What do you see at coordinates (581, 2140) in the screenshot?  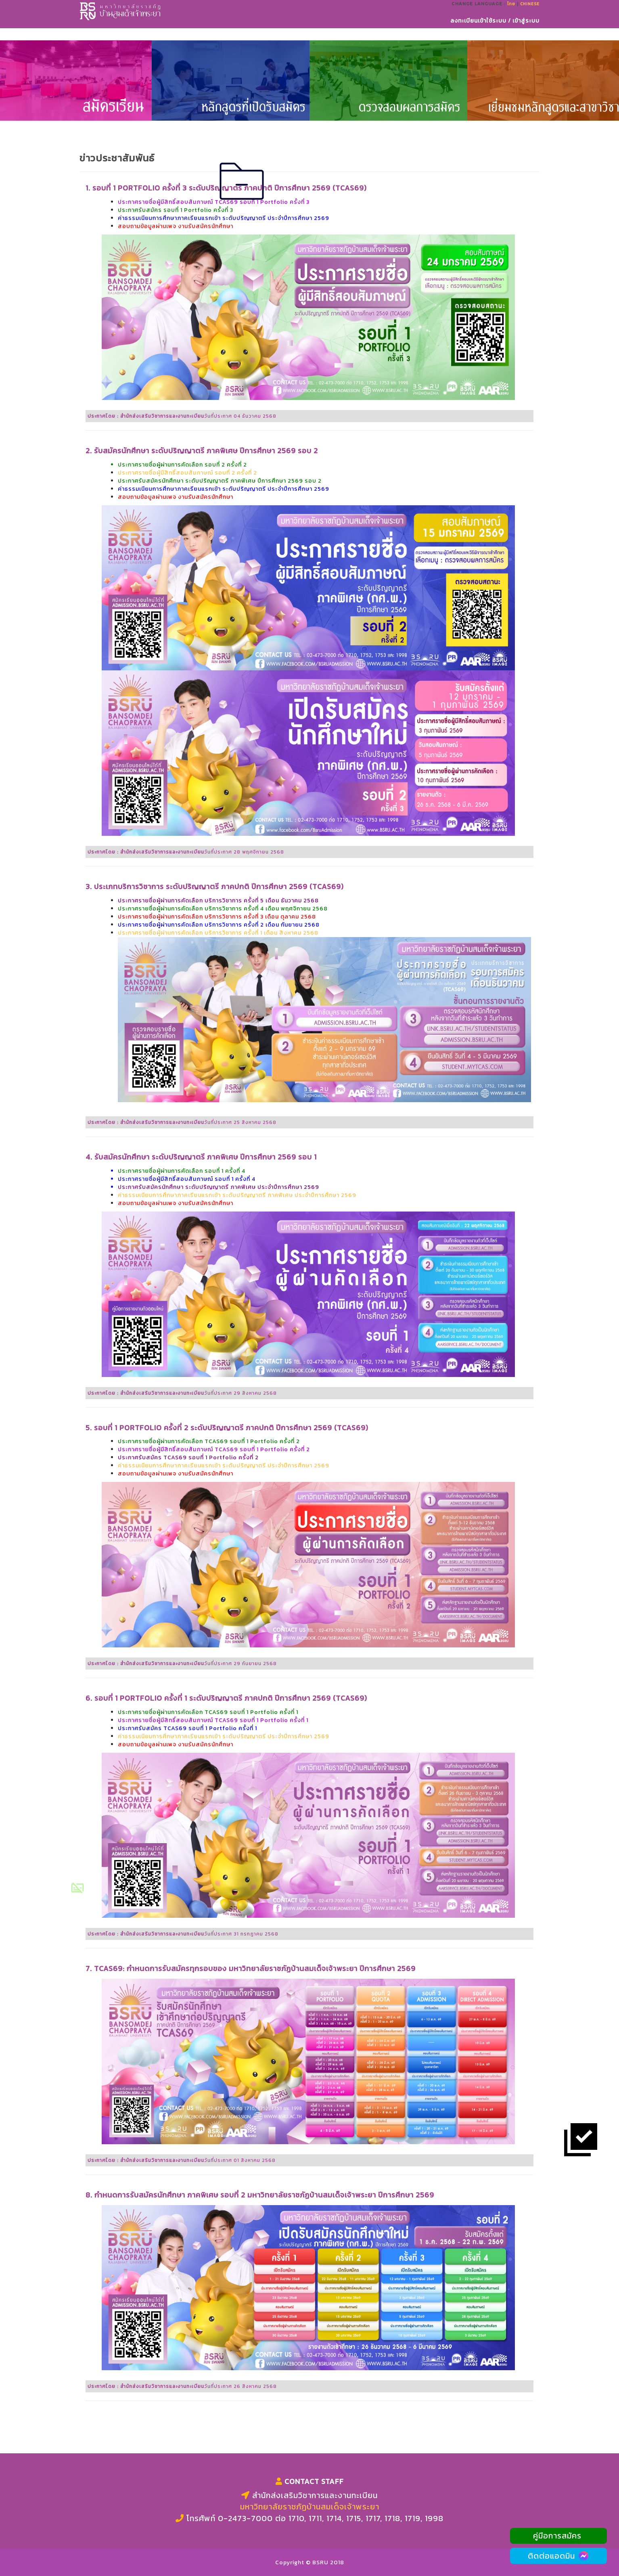 I see `item successfully added to library` at bounding box center [581, 2140].